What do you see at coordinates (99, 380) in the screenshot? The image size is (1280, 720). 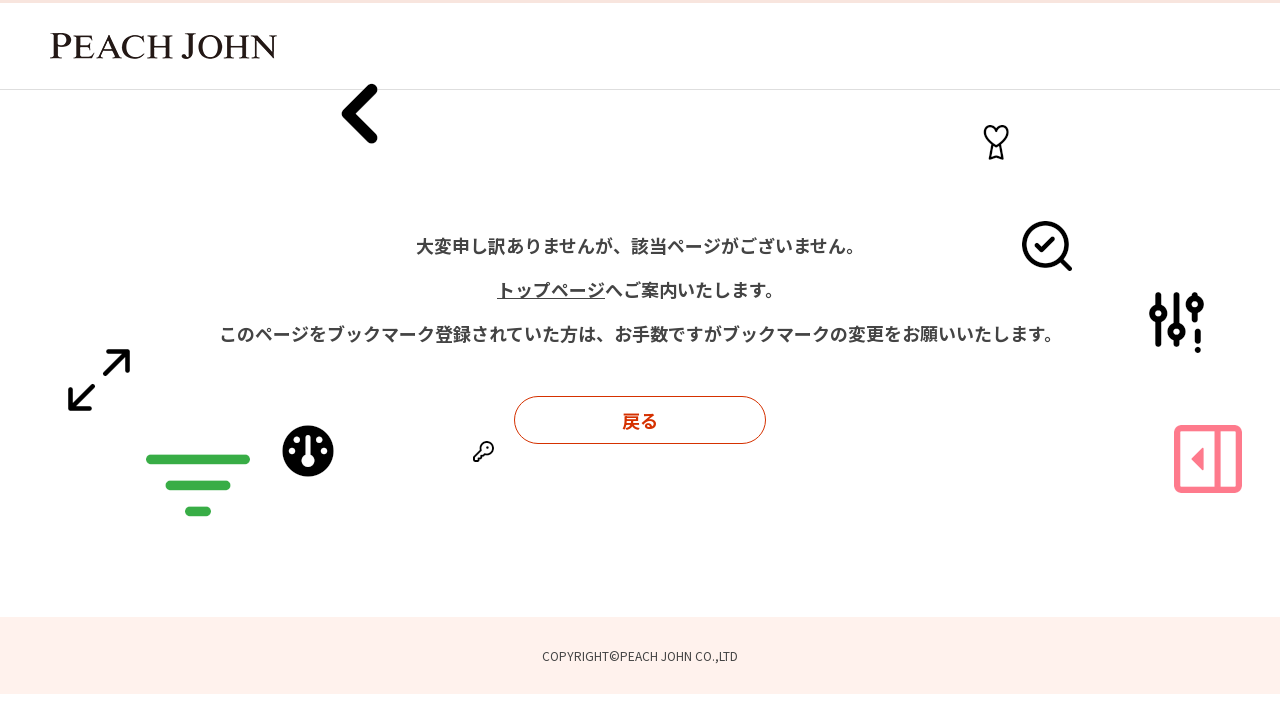 I see `maximize window to full screen` at bounding box center [99, 380].